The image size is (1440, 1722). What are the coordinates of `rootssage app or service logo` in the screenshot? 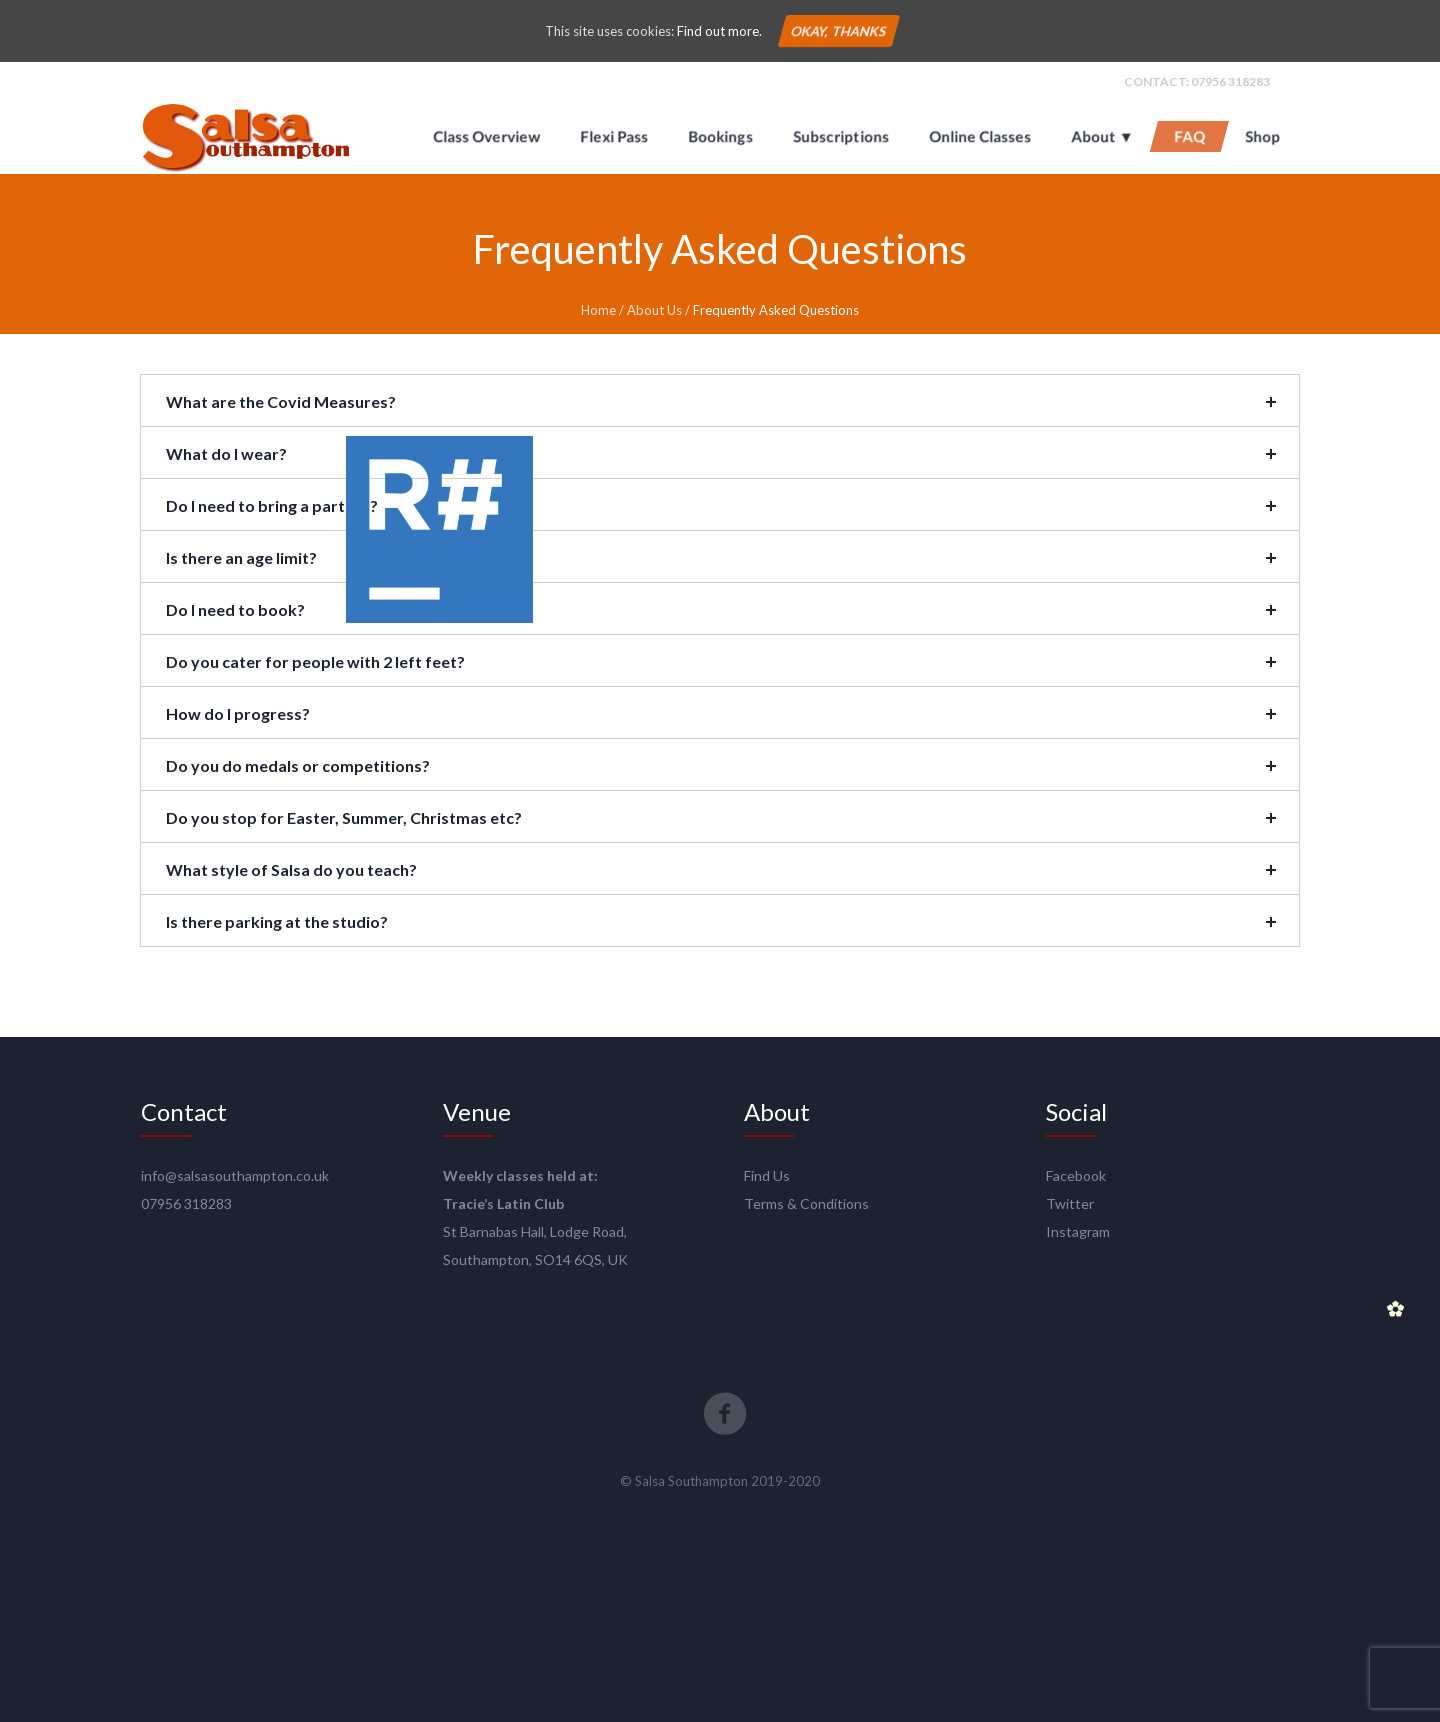 It's located at (1395, 1308).